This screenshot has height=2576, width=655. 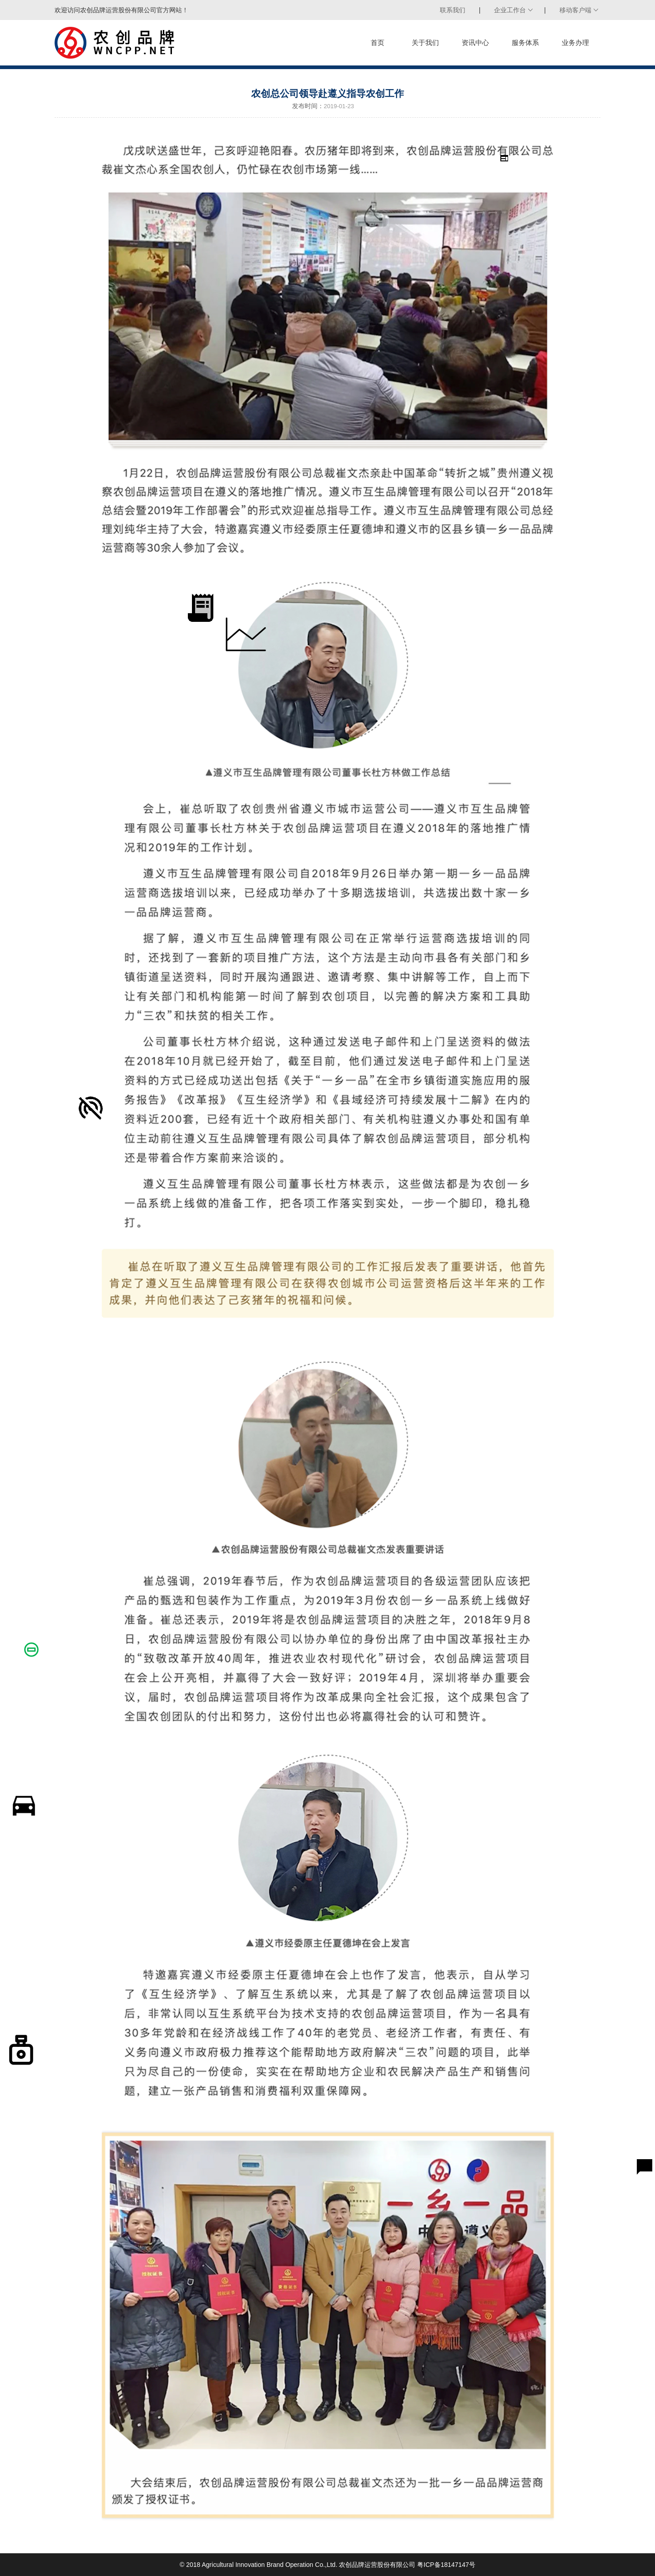 What do you see at coordinates (91, 1108) in the screenshot?
I see `indicates mobile hotspot is disabled` at bounding box center [91, 1108].